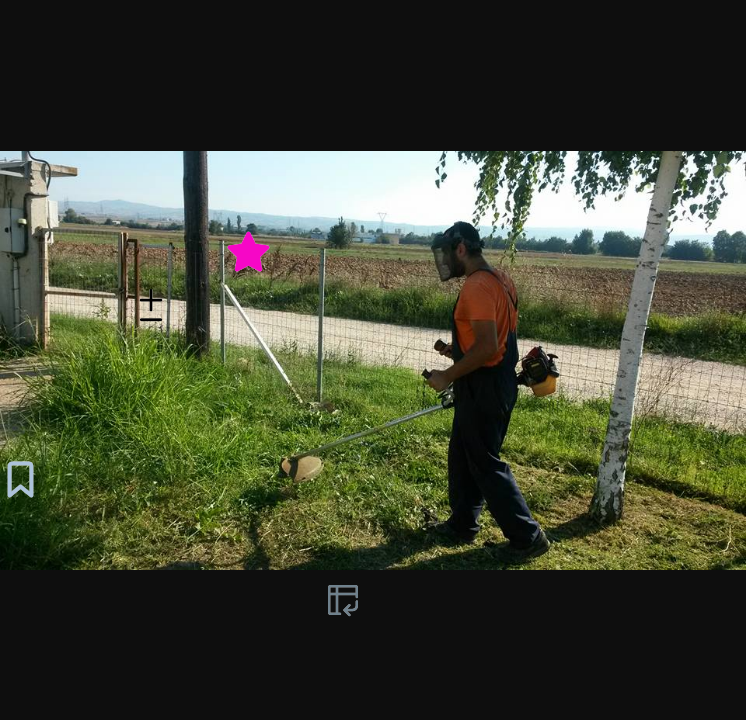 The width and height of the screenshot is (746, 720). I want to click on indicates a favorited or starred item, so click(248, 253).